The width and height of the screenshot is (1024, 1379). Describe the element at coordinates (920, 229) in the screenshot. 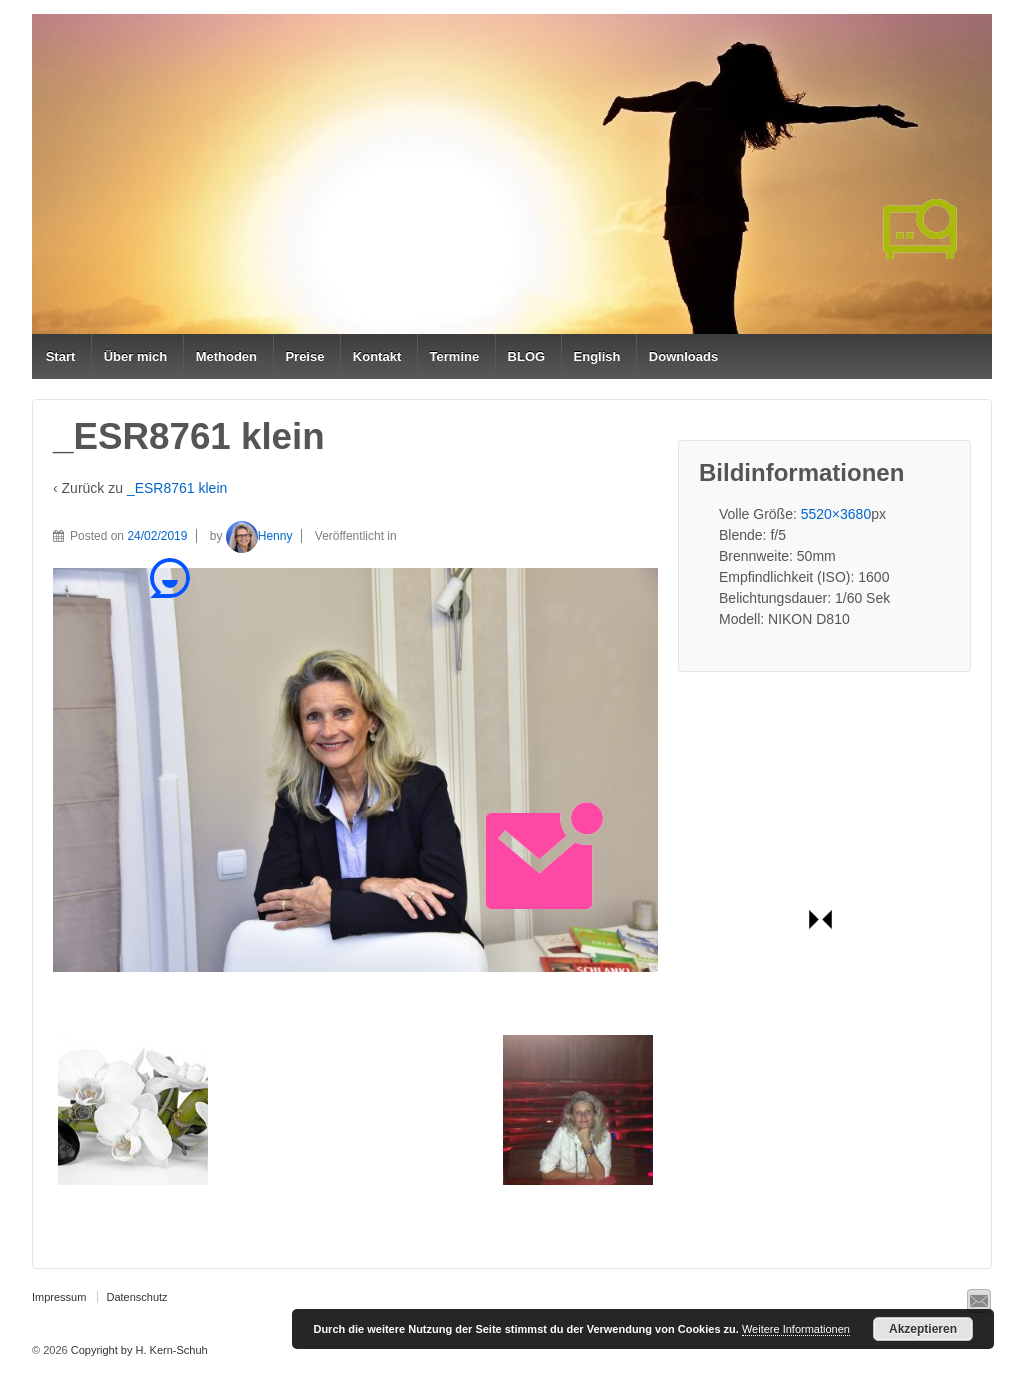

I see `start a presentation or slideshow` at that location.